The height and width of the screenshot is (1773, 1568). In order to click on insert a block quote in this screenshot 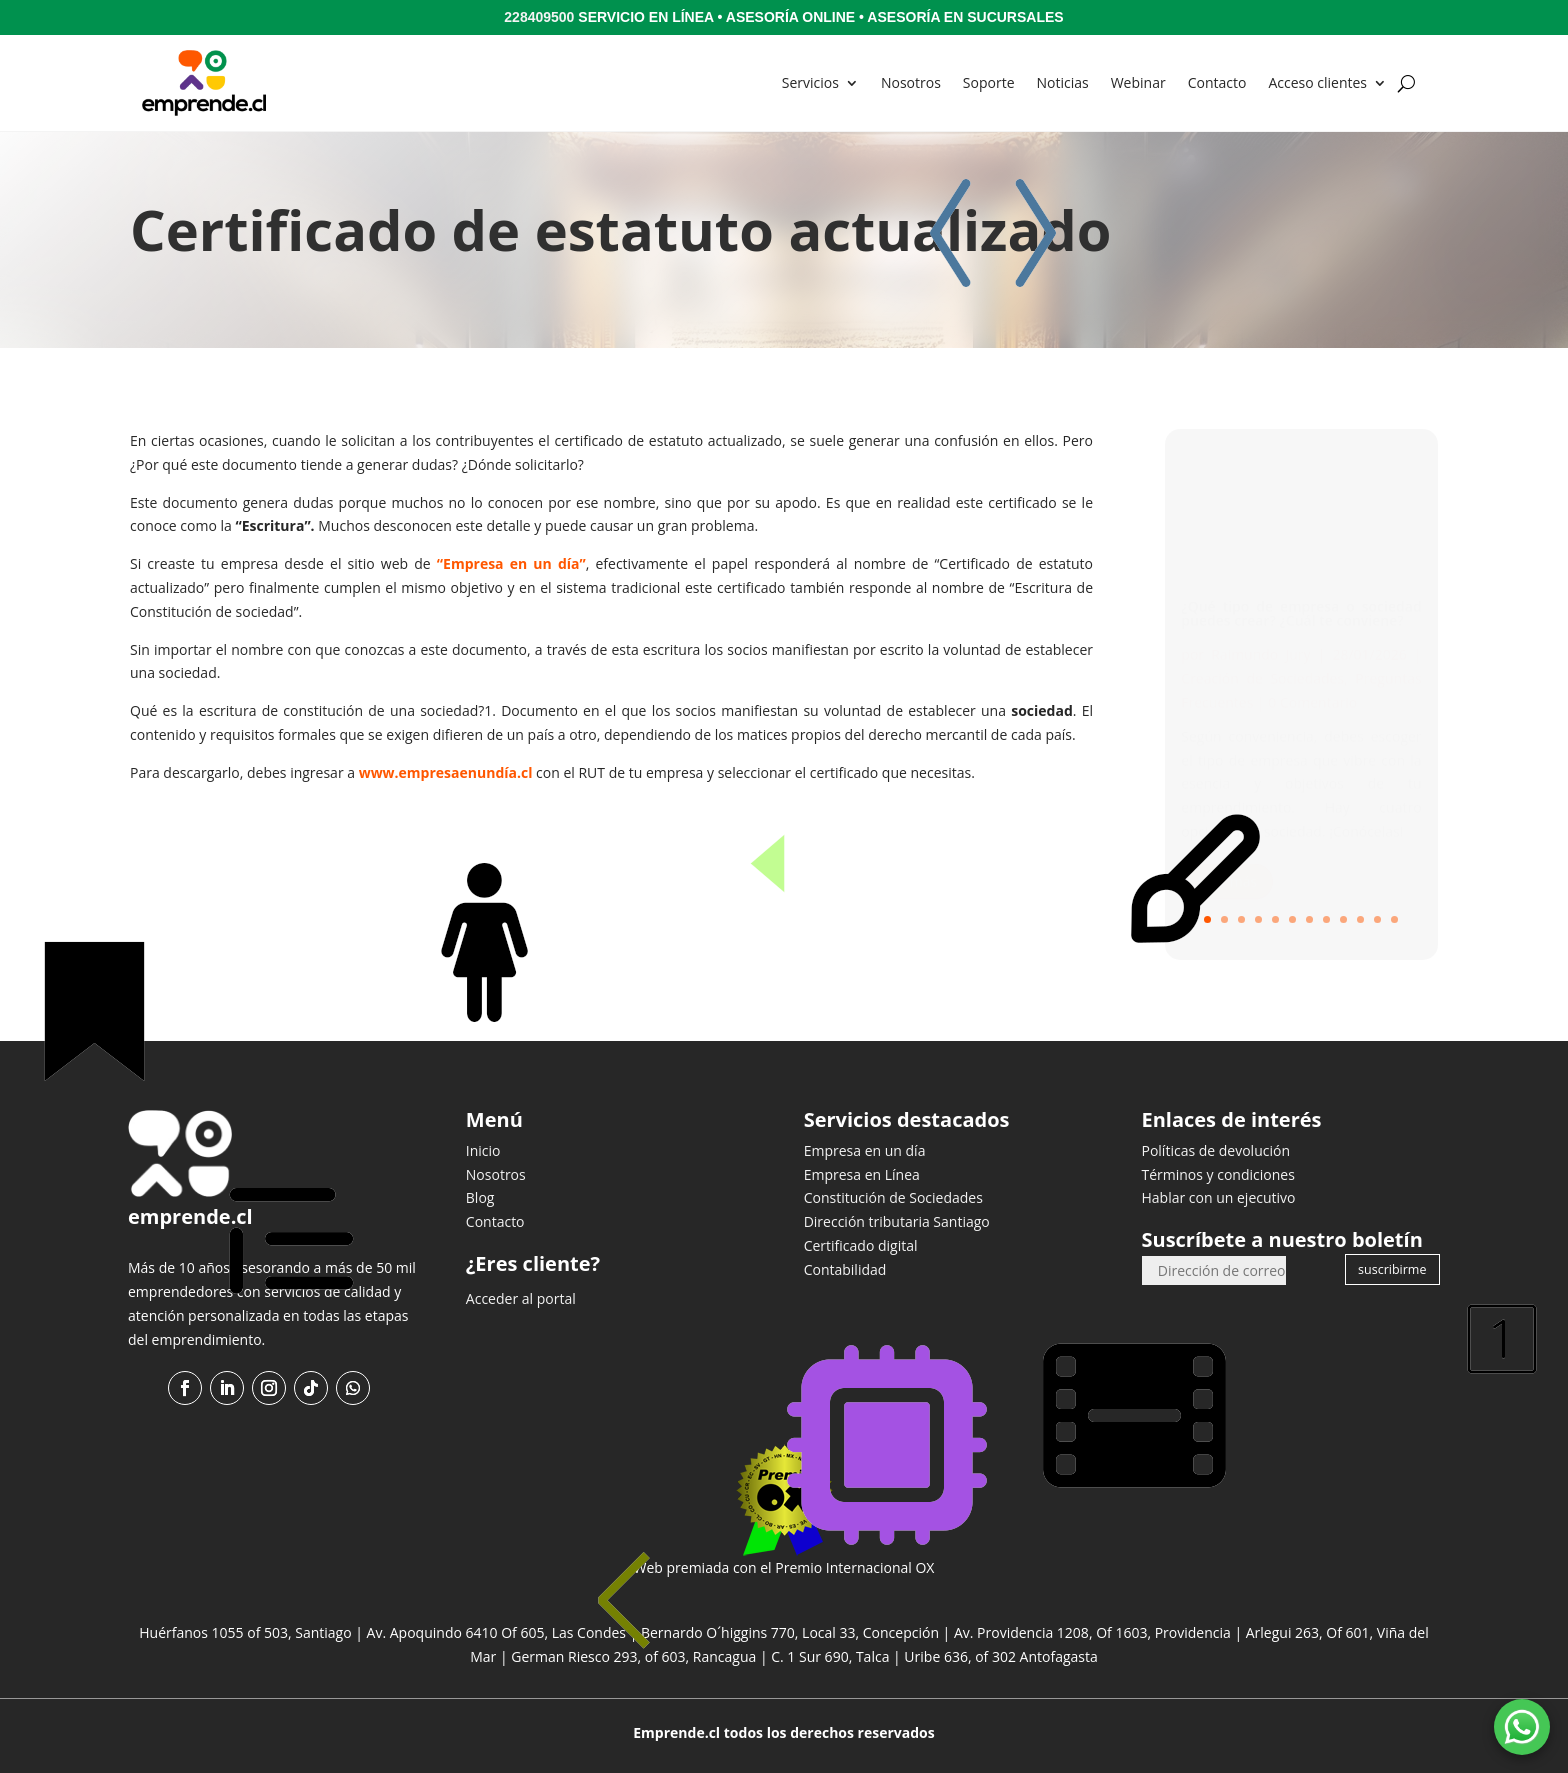, I will do `click(291, 1236)`.